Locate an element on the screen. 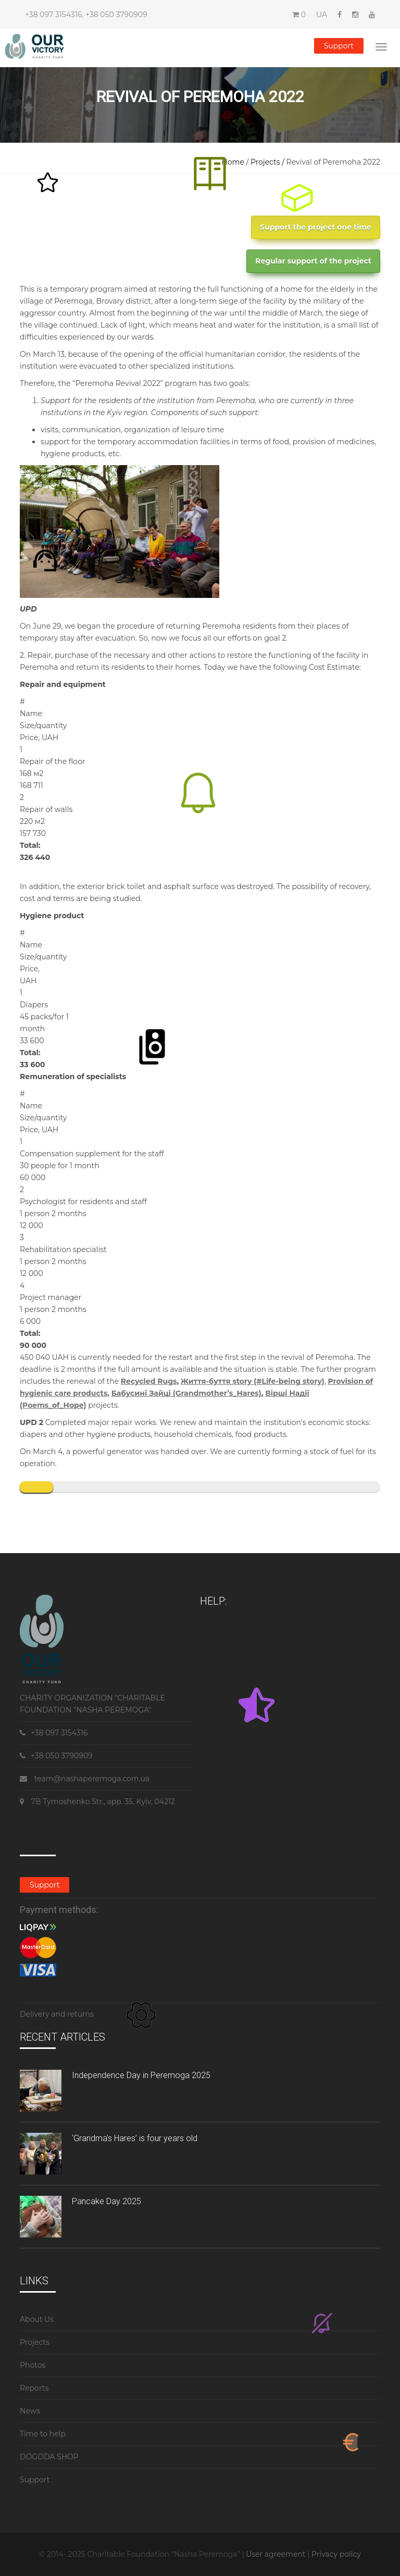 The width and height of the screenshot is (400, 2576). access speaker group settings is located at coordinates (152, 1047).